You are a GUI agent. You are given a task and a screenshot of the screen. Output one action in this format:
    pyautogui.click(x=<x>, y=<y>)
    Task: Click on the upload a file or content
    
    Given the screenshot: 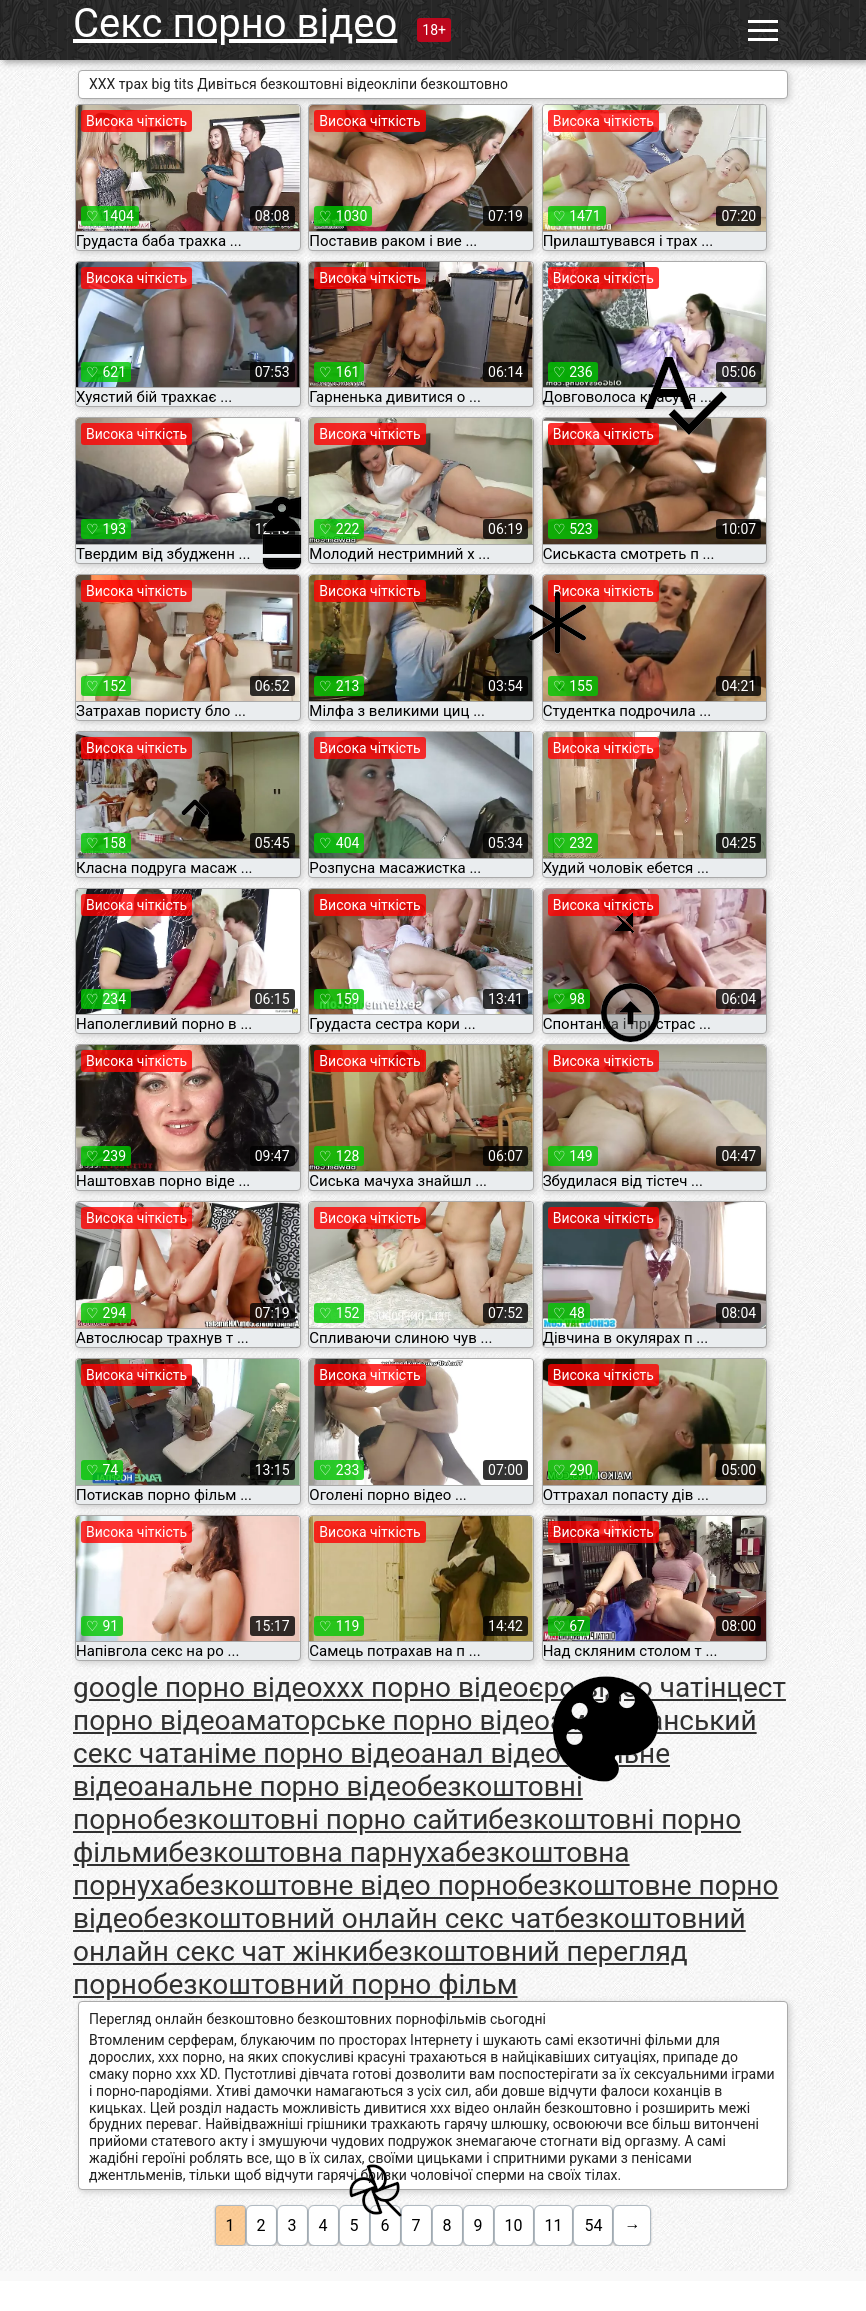 What is the action you would take?
    pyautogui.click(x=630, y=1012)
    